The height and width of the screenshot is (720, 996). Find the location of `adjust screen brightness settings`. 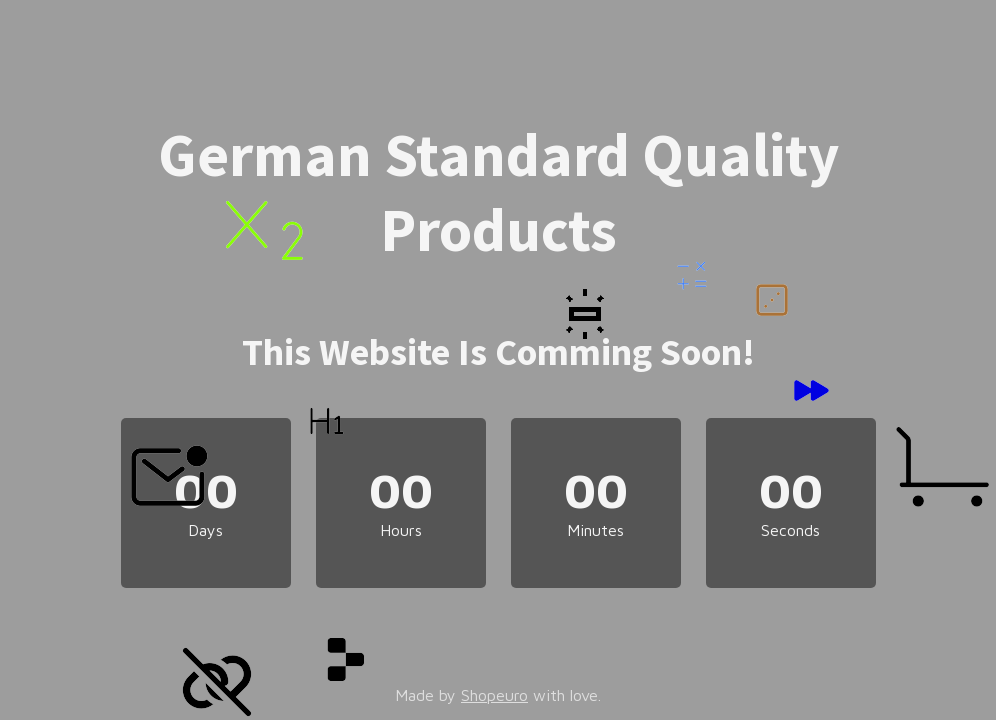

adjust screen brightness settings is located at coordinates (585, 314).